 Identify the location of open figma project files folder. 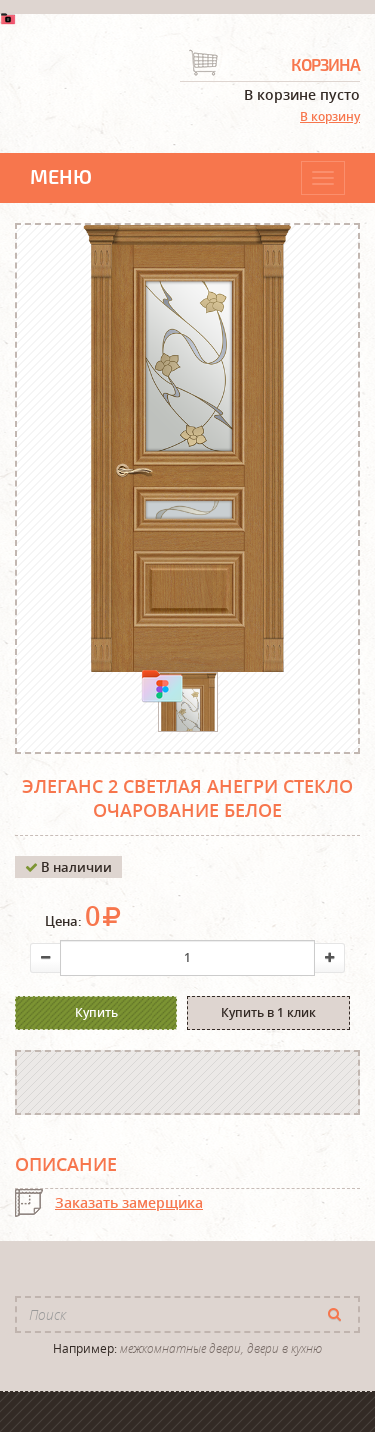
(162, 687).